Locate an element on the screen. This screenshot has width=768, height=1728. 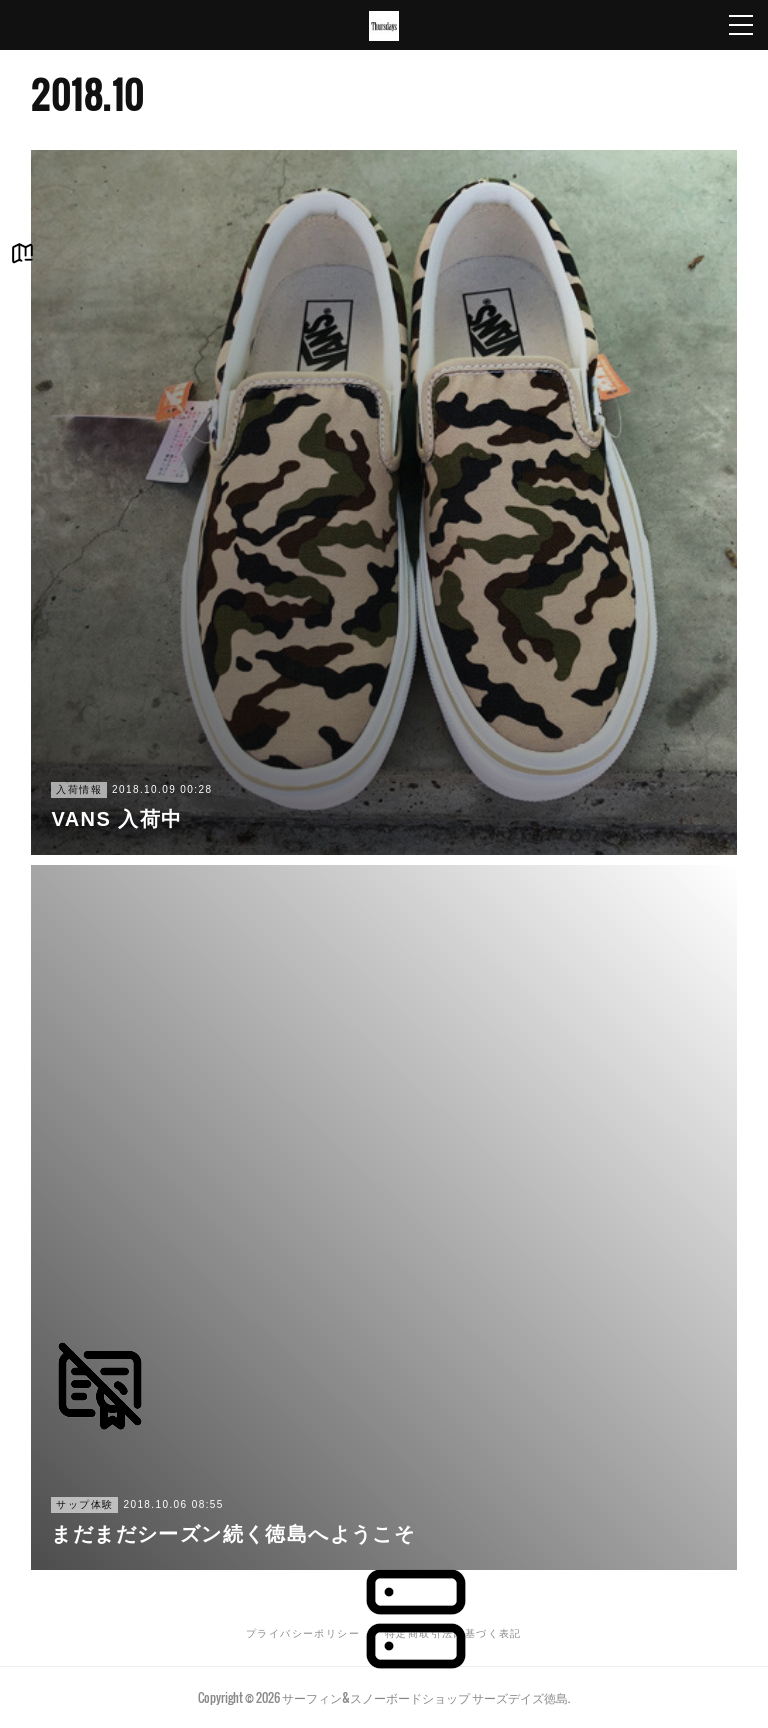
remove a location from the map is located at coordinates (22, 253).